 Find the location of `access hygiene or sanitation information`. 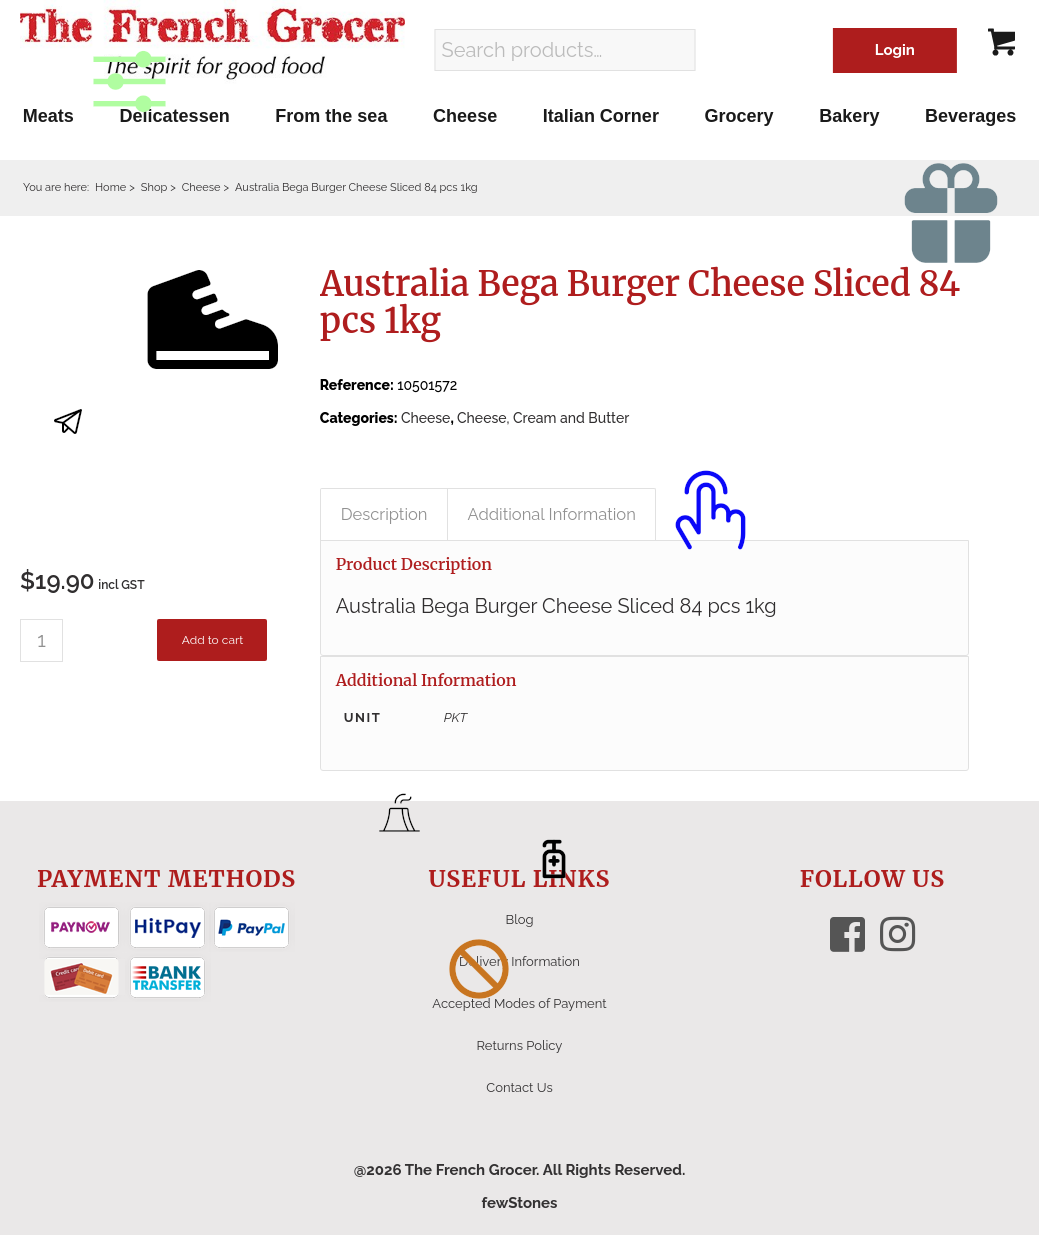

access hygiene or sanitation information is located at coordinates (554, 859).